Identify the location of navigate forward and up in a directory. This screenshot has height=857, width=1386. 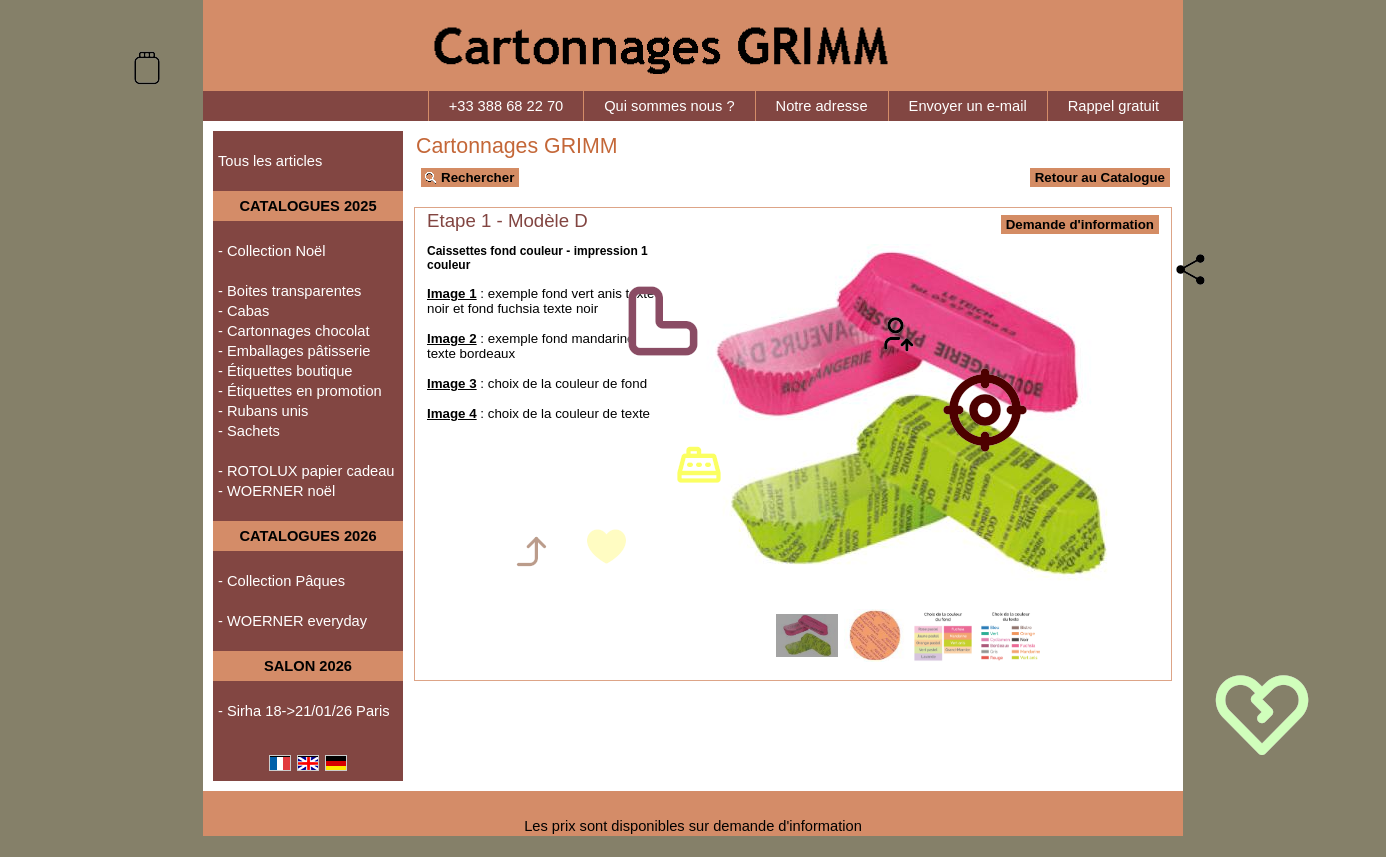
(531, 551).